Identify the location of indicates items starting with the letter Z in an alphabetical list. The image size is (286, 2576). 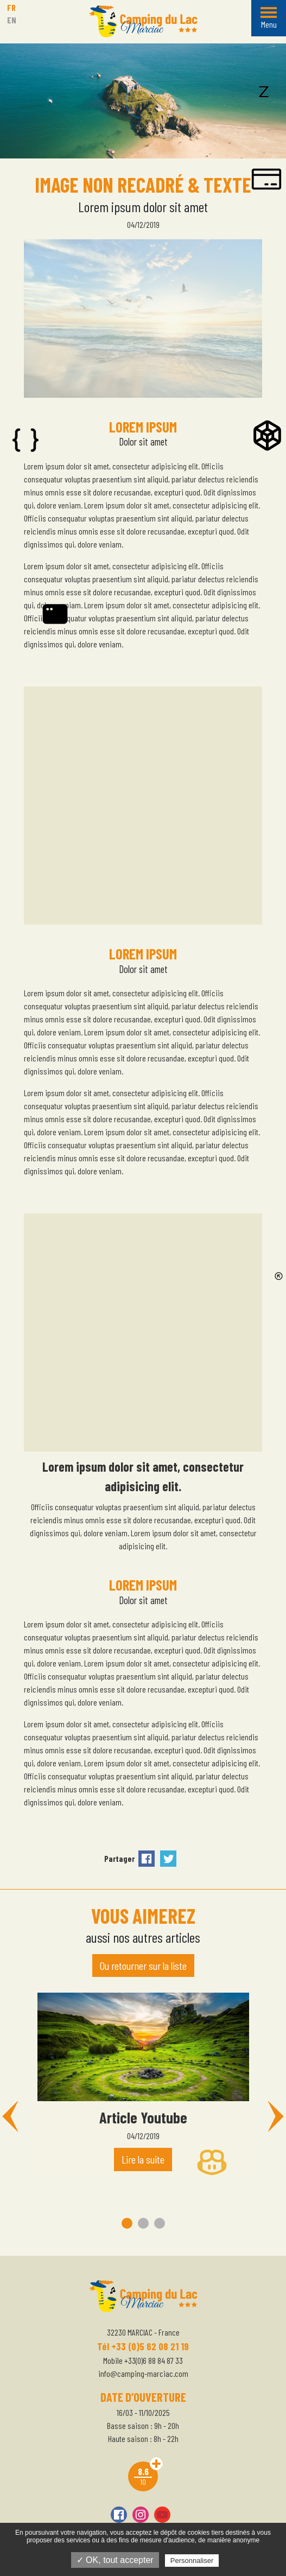
(264, 92).